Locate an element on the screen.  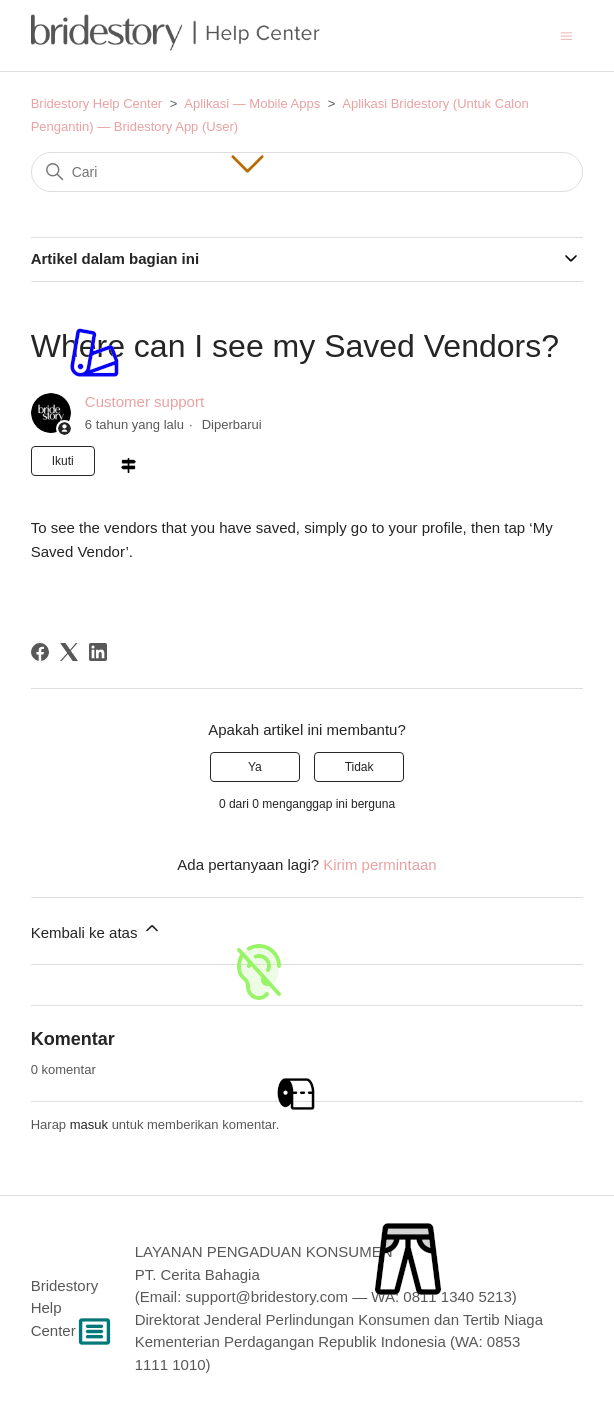
bathroom or restroom location indicator is located at coordinates (296, 1094).